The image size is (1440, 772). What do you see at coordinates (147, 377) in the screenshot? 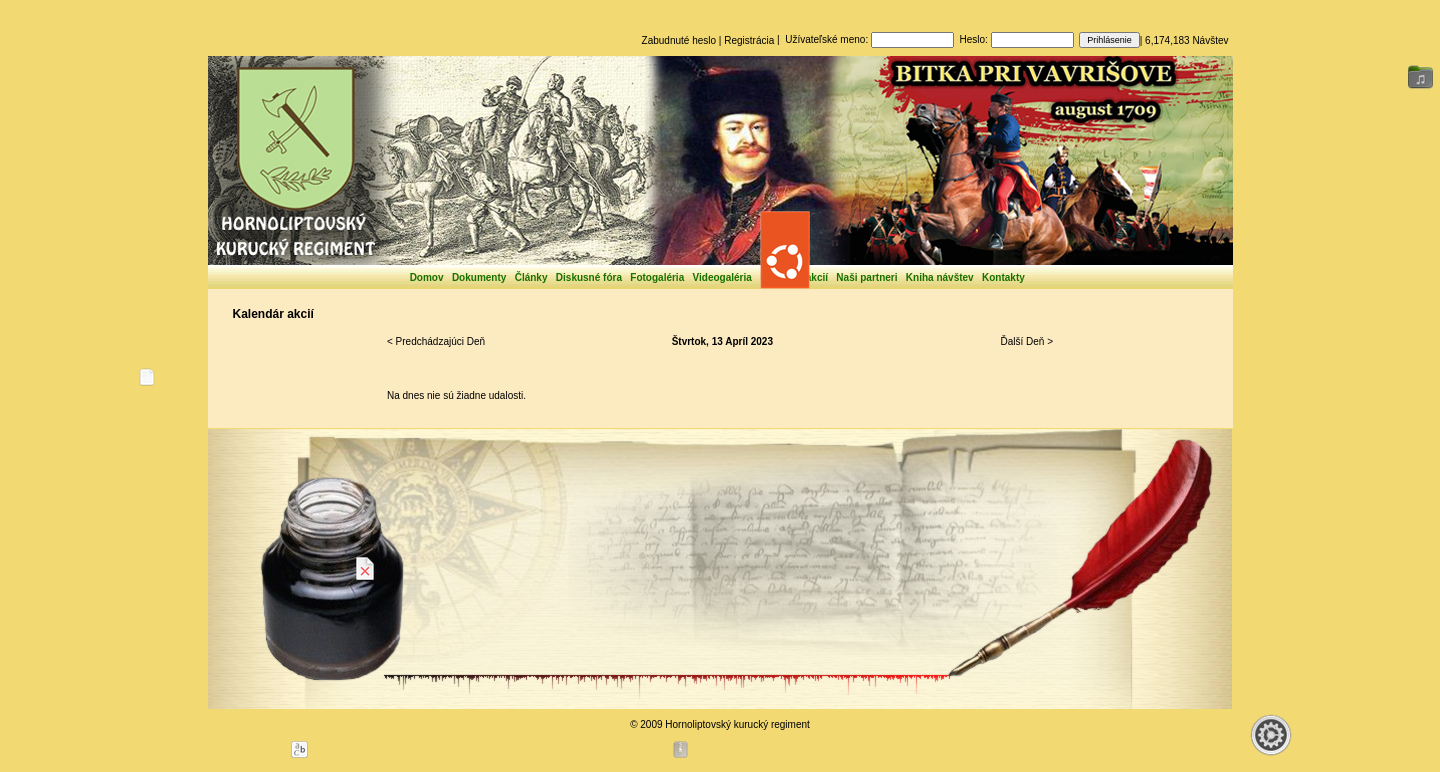
I see `indicates an empty or zero-byte file` at bounding box center [147, 377].